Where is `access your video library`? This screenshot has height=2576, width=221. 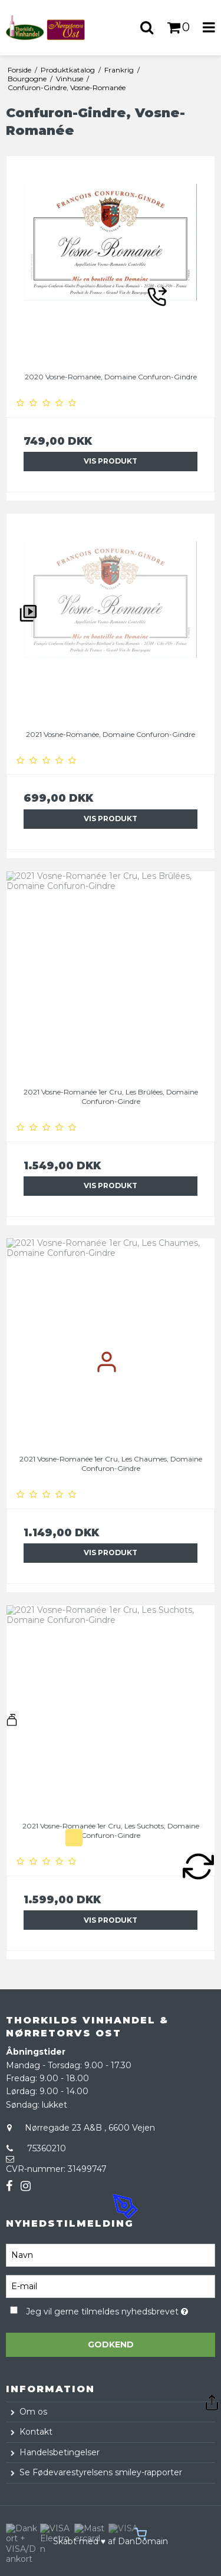
access your video library is located at coordinates (28, 613).